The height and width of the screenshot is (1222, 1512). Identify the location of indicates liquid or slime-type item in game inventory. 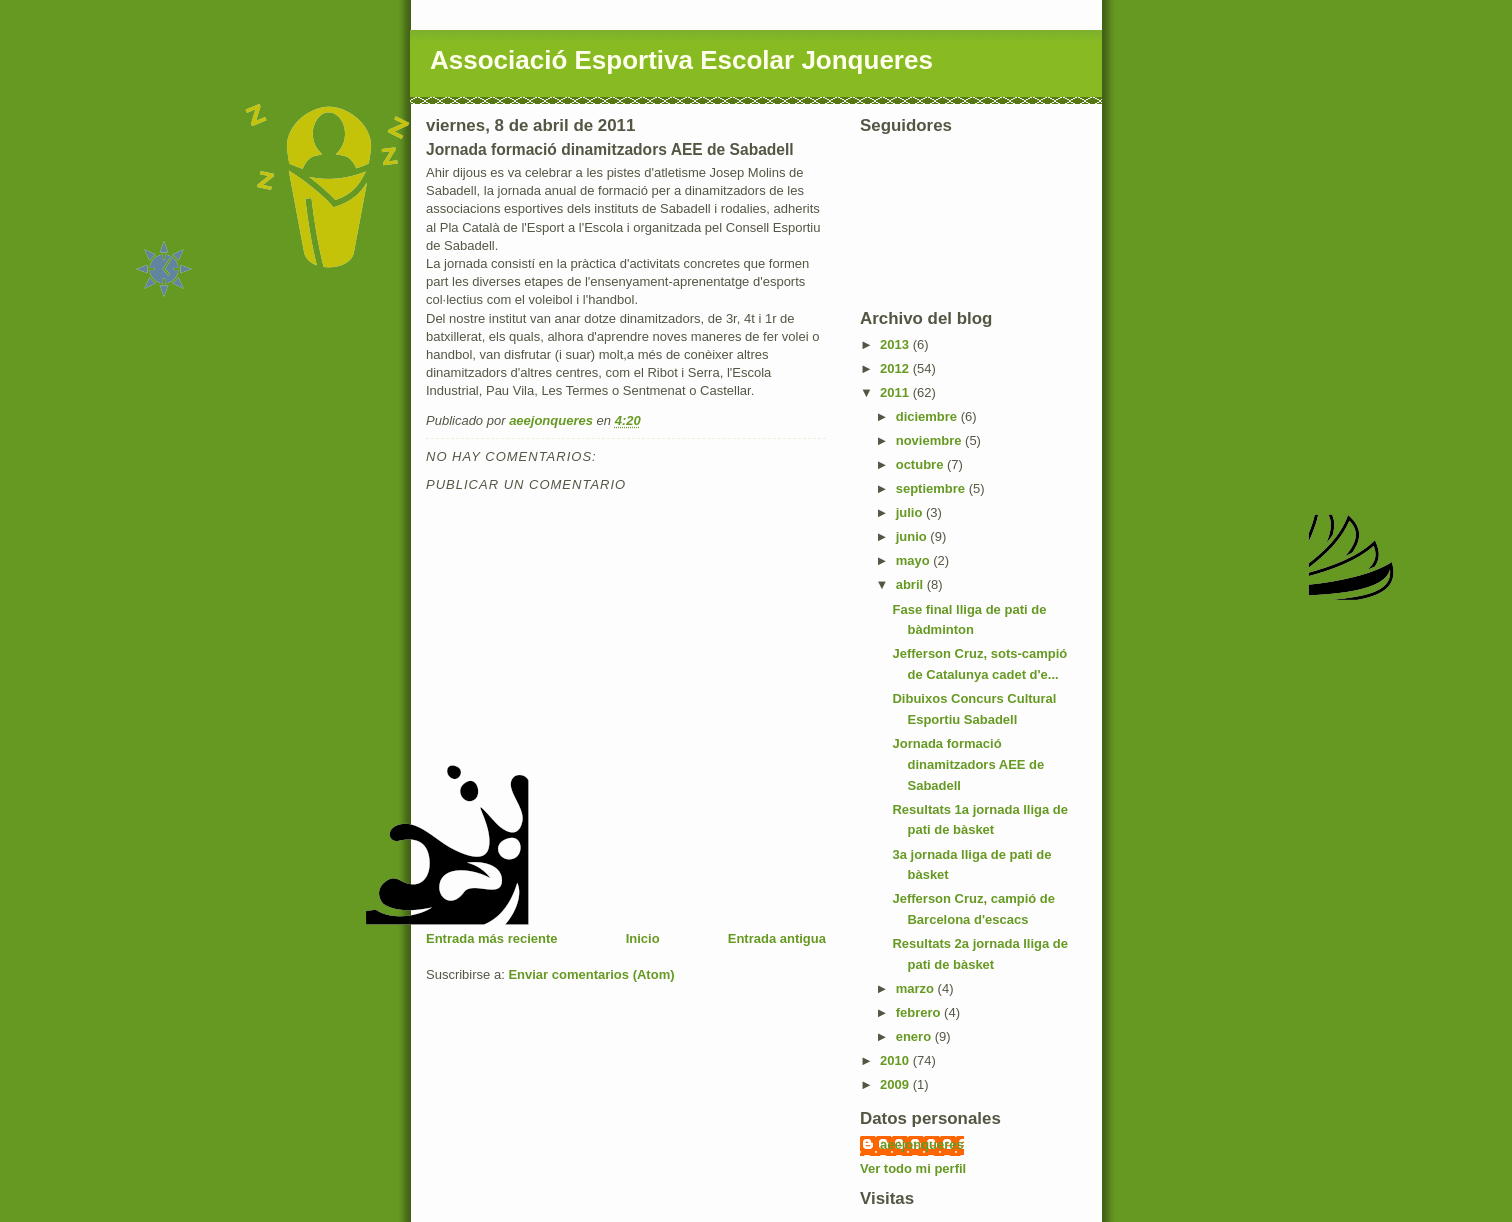
(447, 843).